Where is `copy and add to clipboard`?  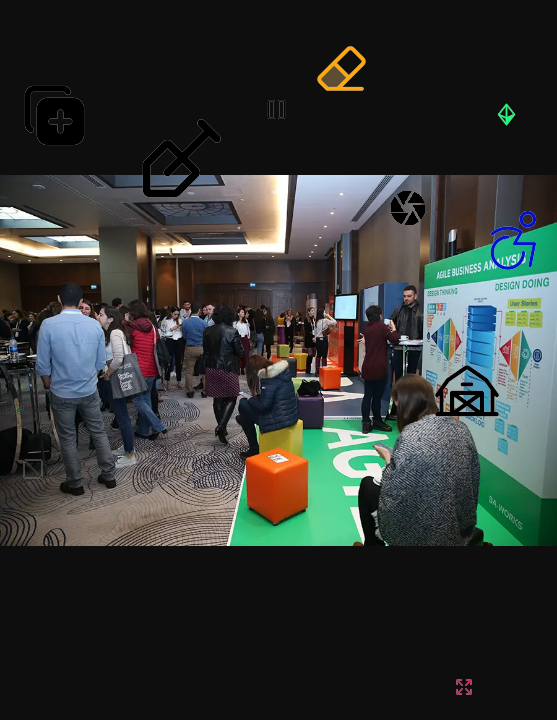 copy and add to clipboard is located at coordinates (54, 115).